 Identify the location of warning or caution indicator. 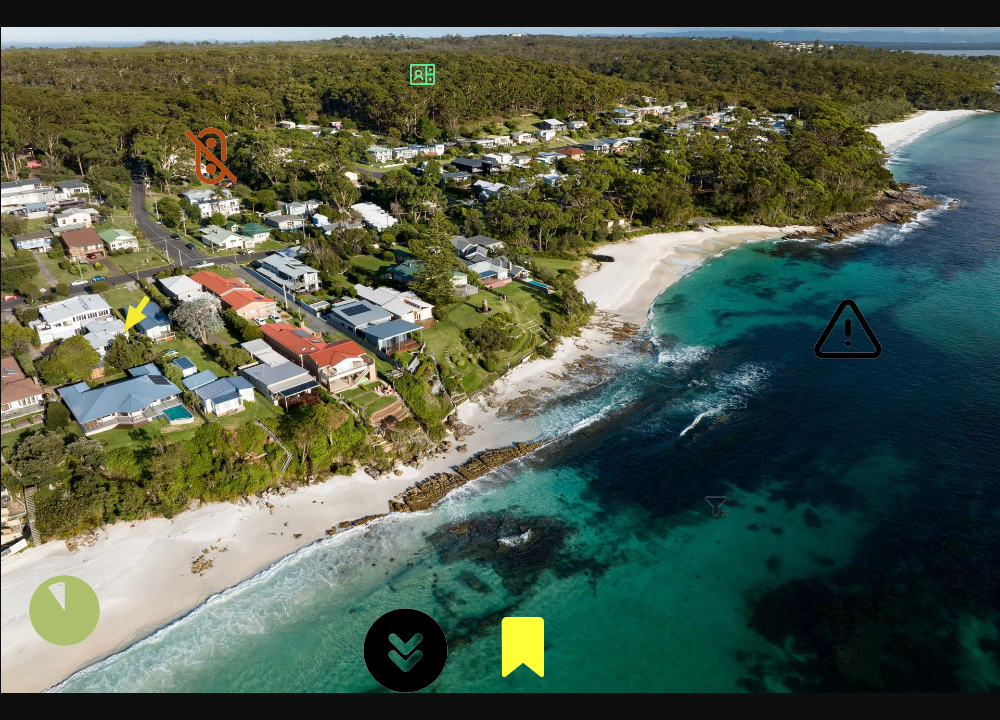
(848, 331).